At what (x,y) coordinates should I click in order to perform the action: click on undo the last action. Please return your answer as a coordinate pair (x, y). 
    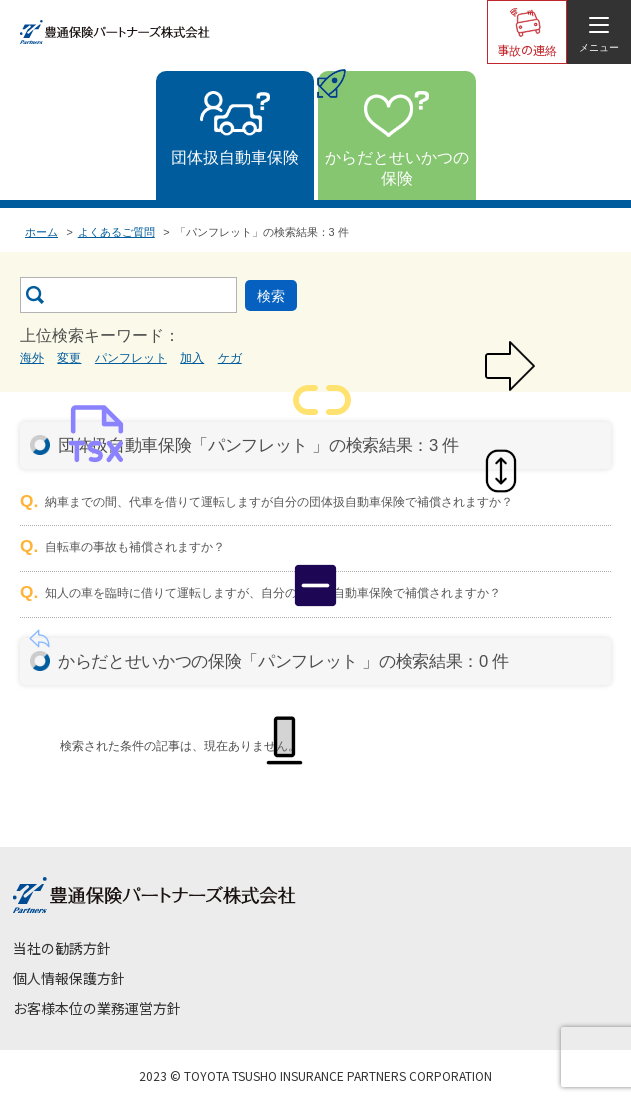
    Looking at the image, I should click on (39, 638).